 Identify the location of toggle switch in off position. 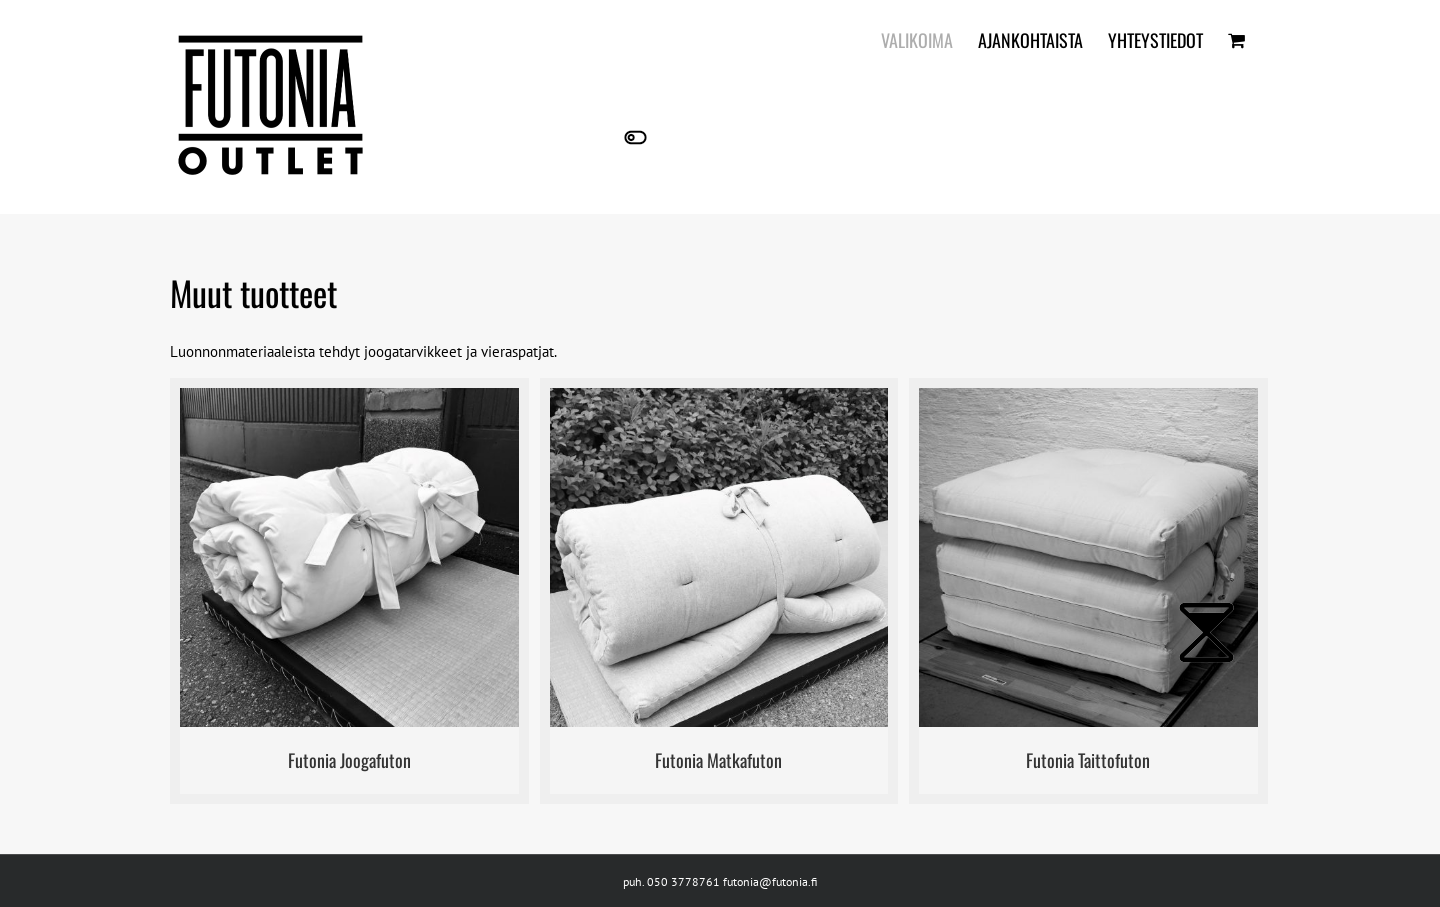
(635, 137).